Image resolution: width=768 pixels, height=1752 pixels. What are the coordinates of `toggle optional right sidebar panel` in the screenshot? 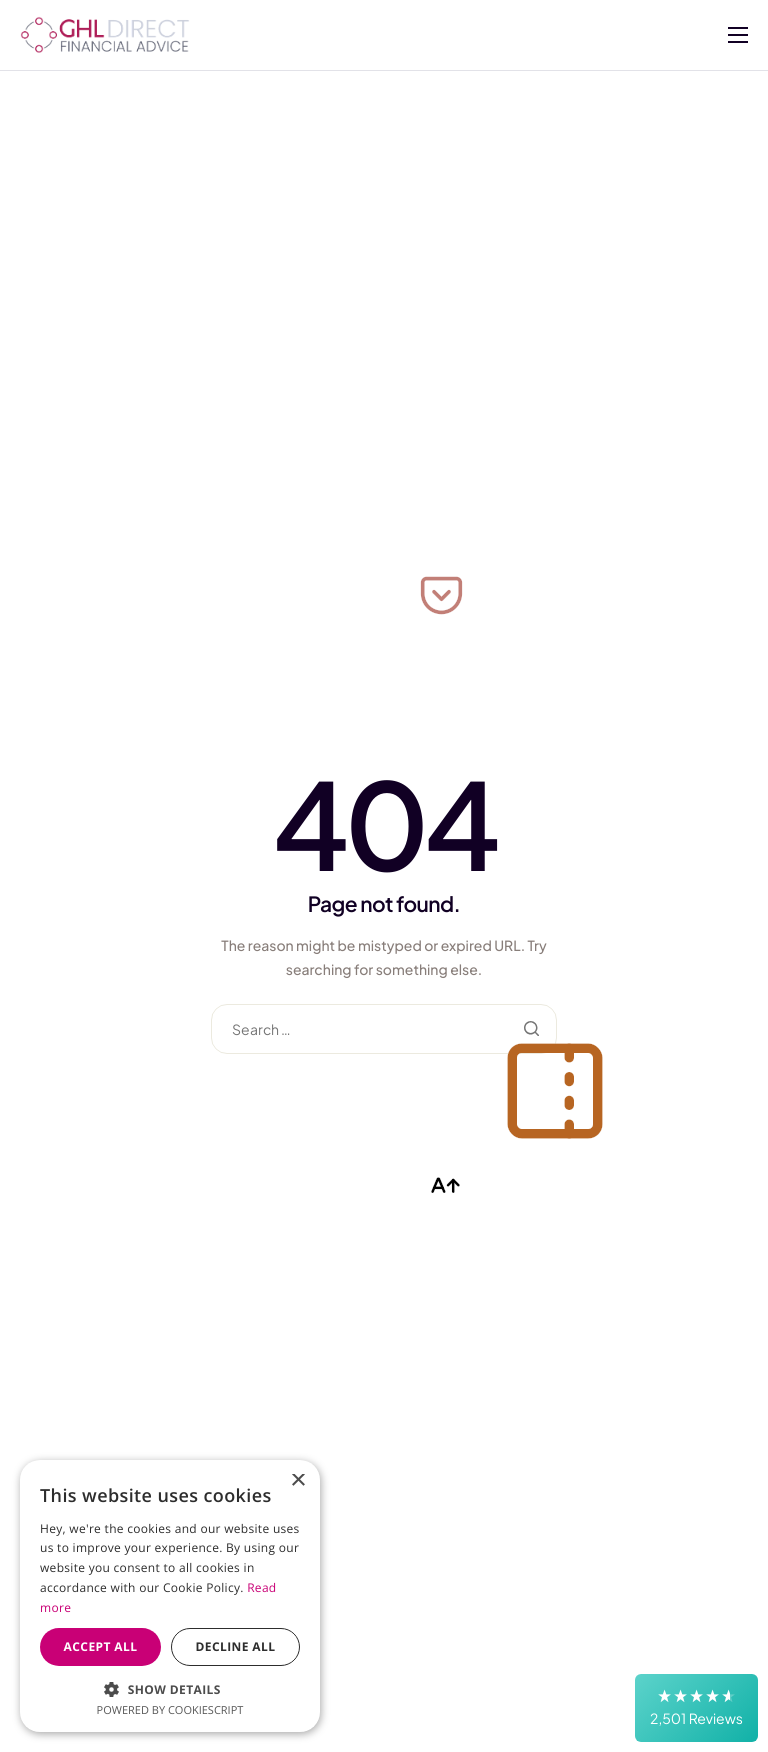 It's located at (555, 1091).